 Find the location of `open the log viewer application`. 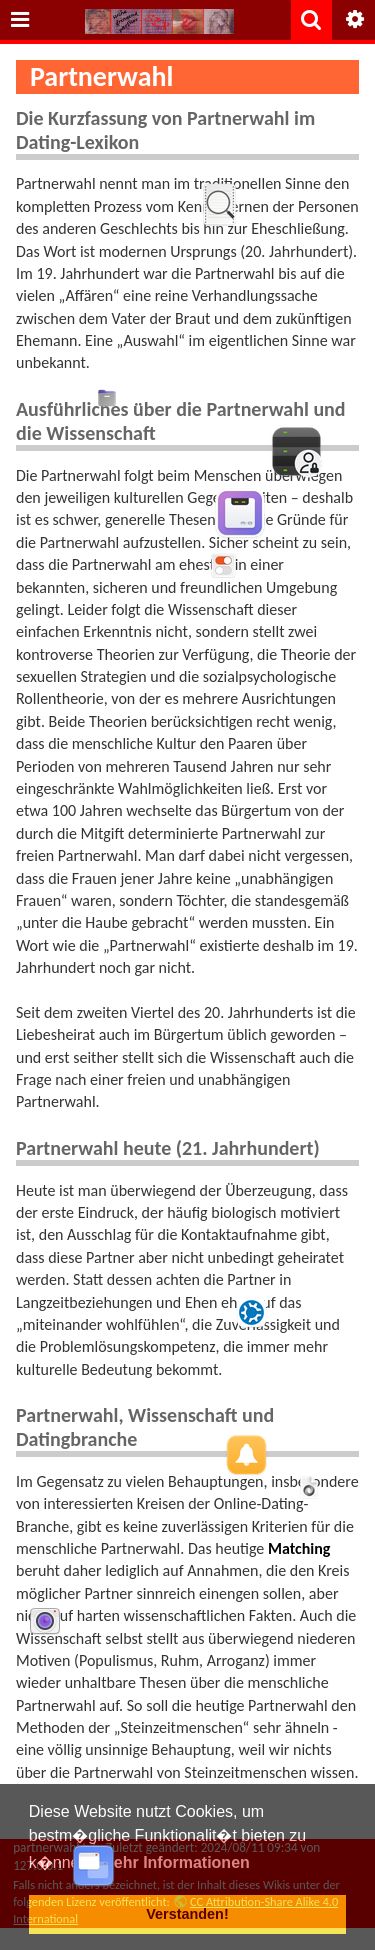

open the log viewer application is located at coordinates (219, 204).